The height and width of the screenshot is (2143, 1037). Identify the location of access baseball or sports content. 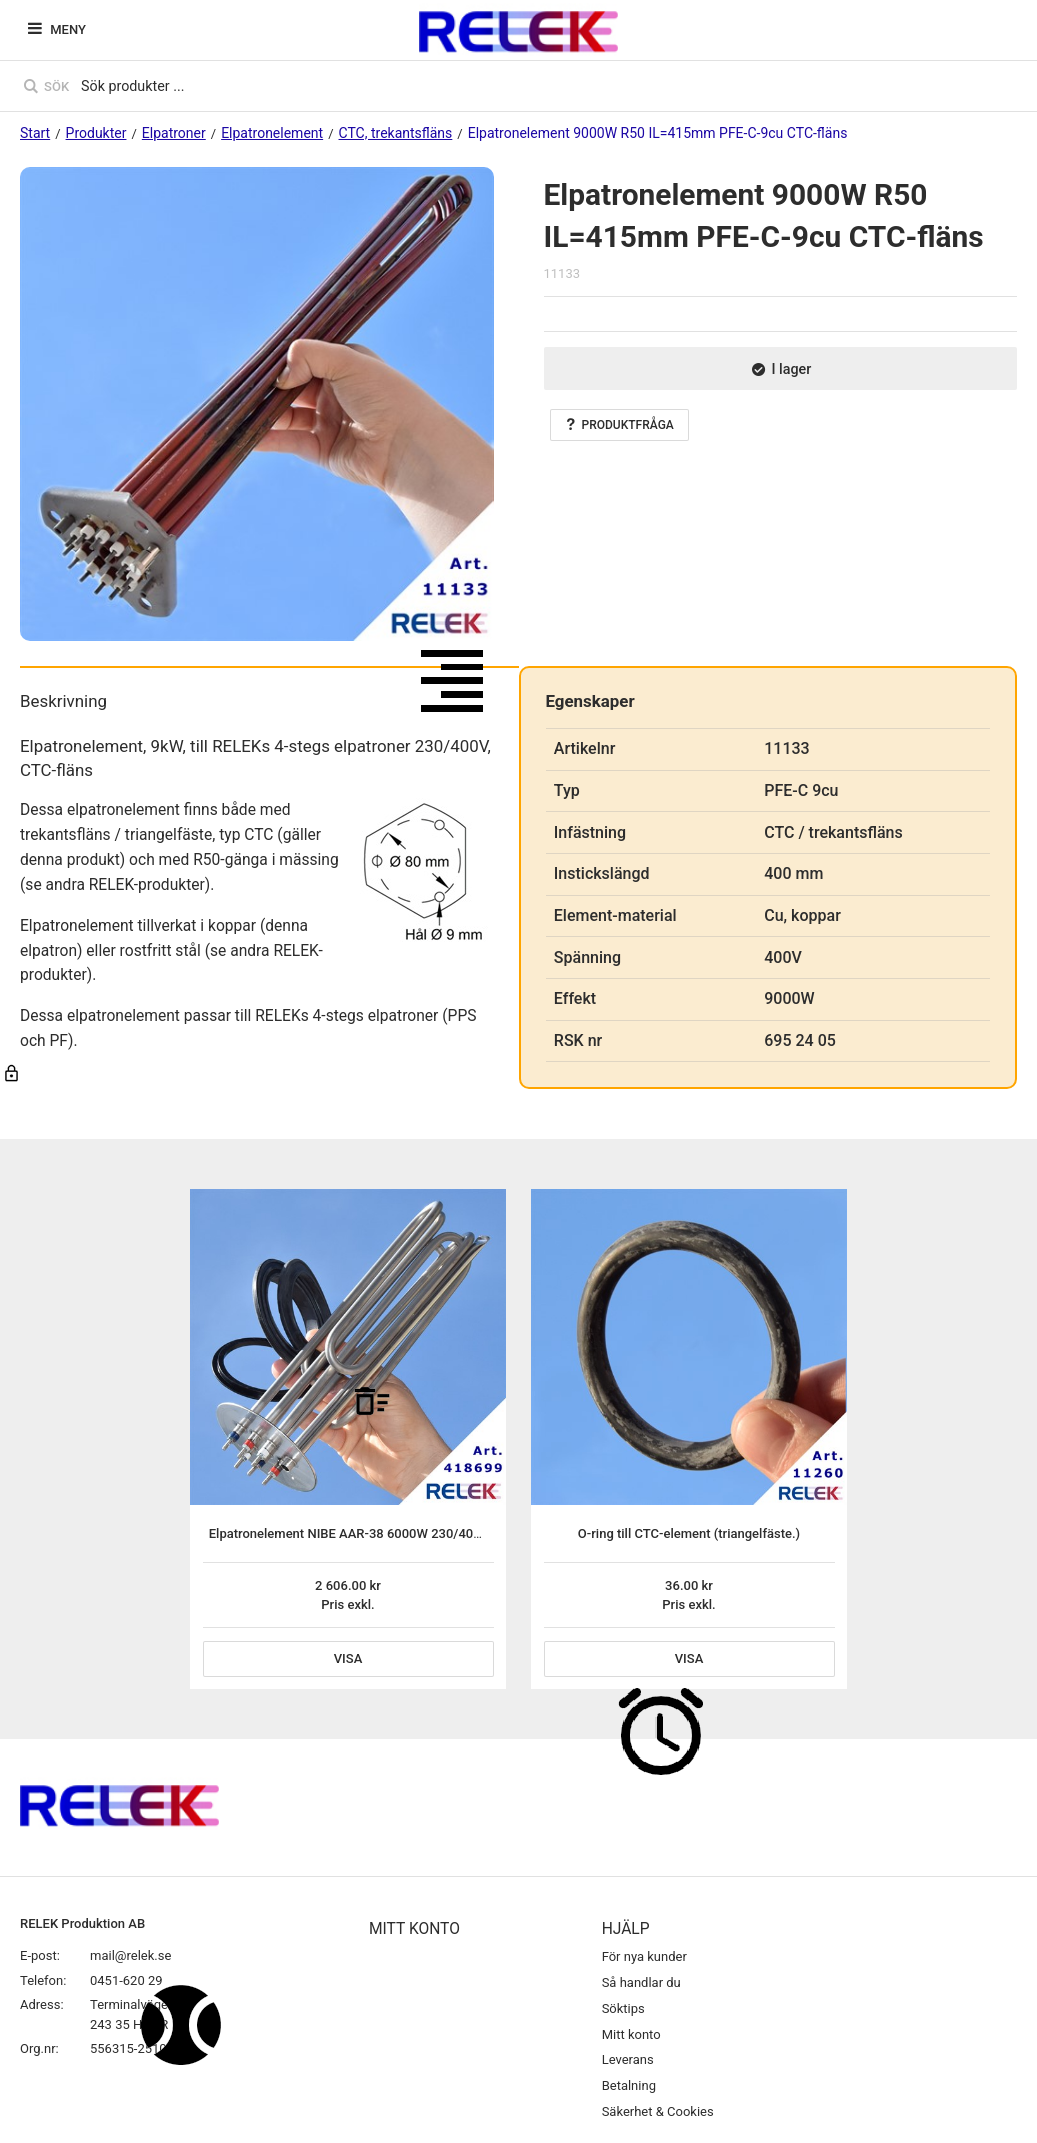
(181, 2025).